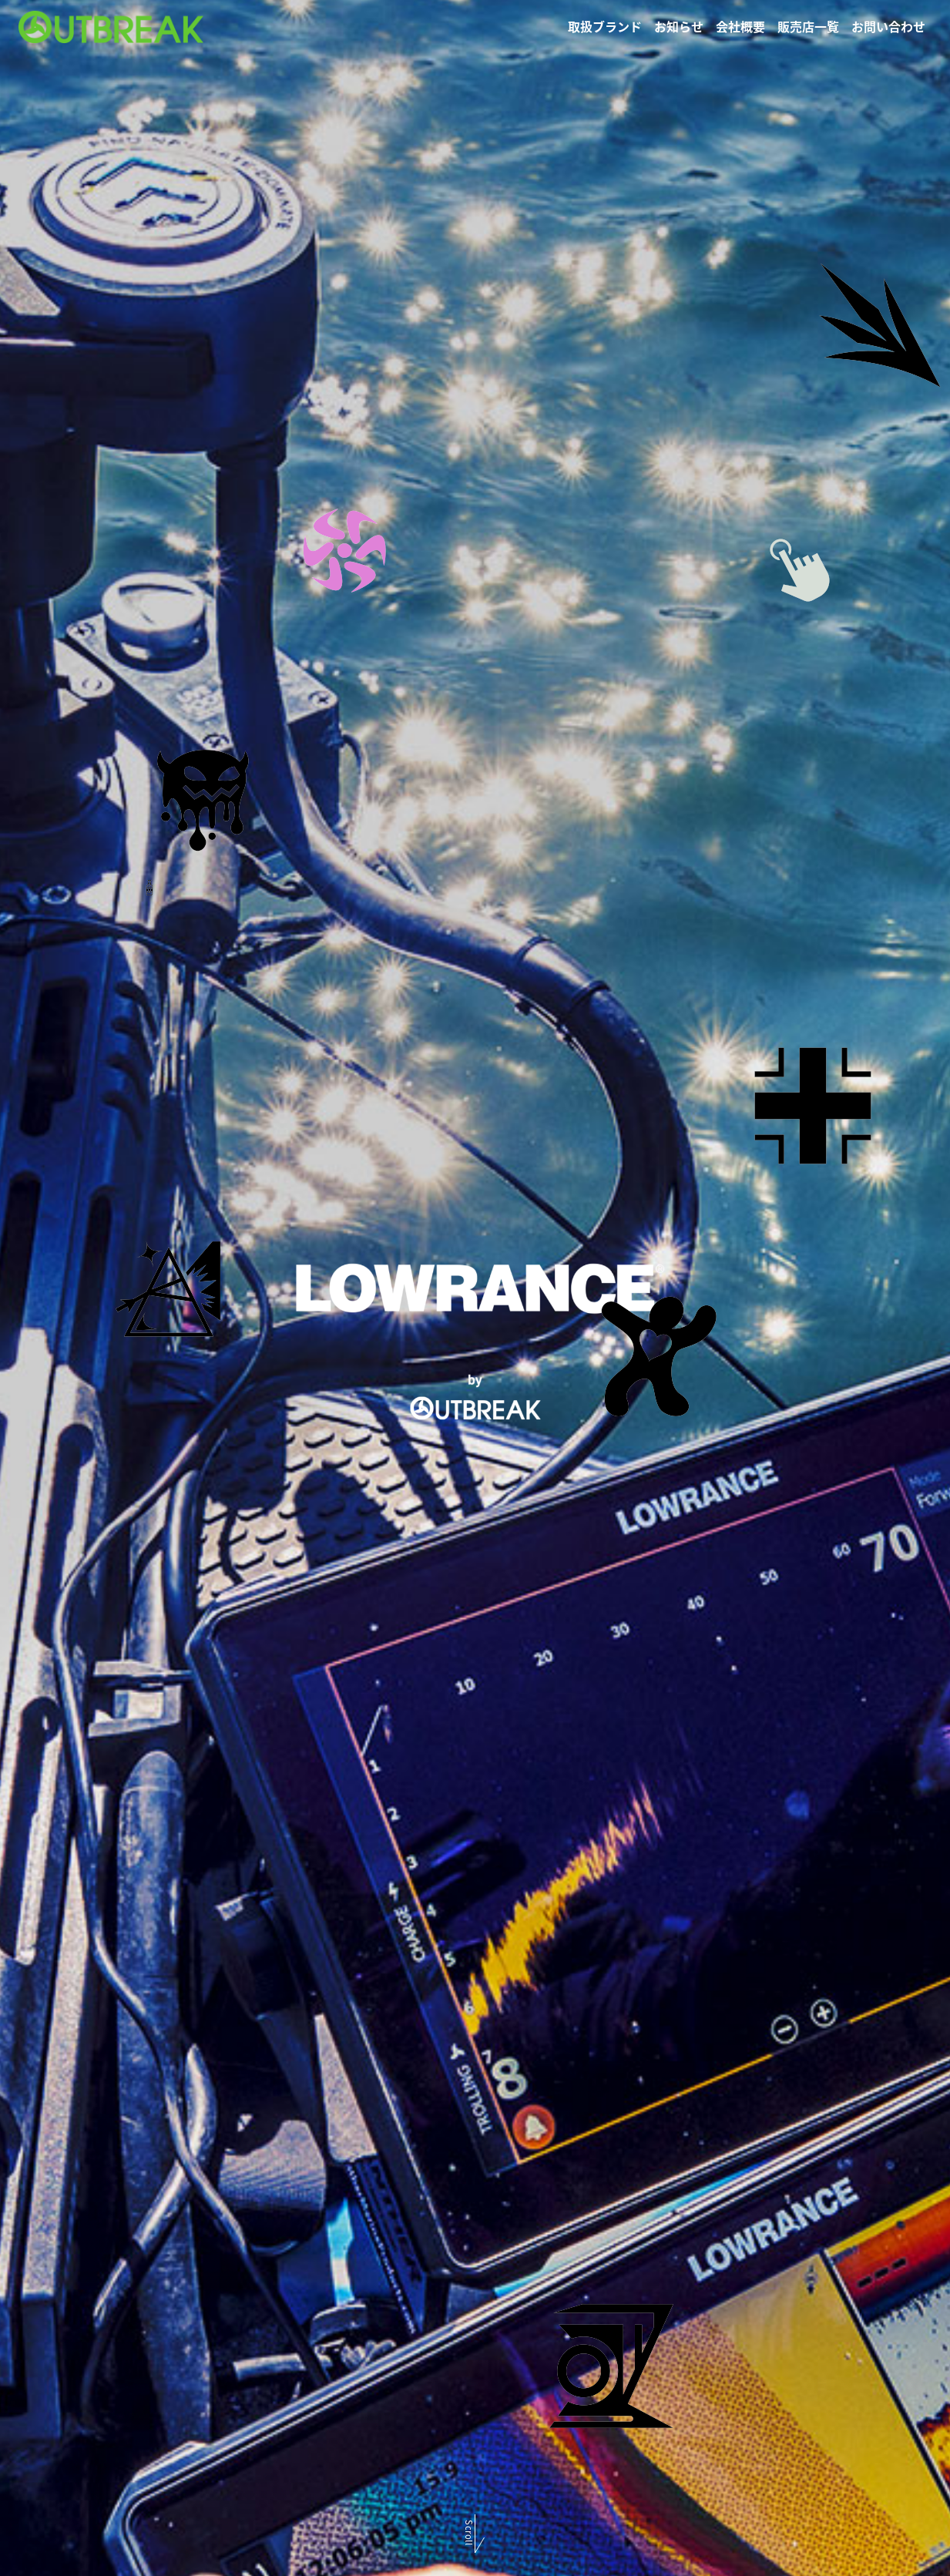 The image size is (950, 2576). I want to click on abstract game element or power-up, so click(611, 2366).